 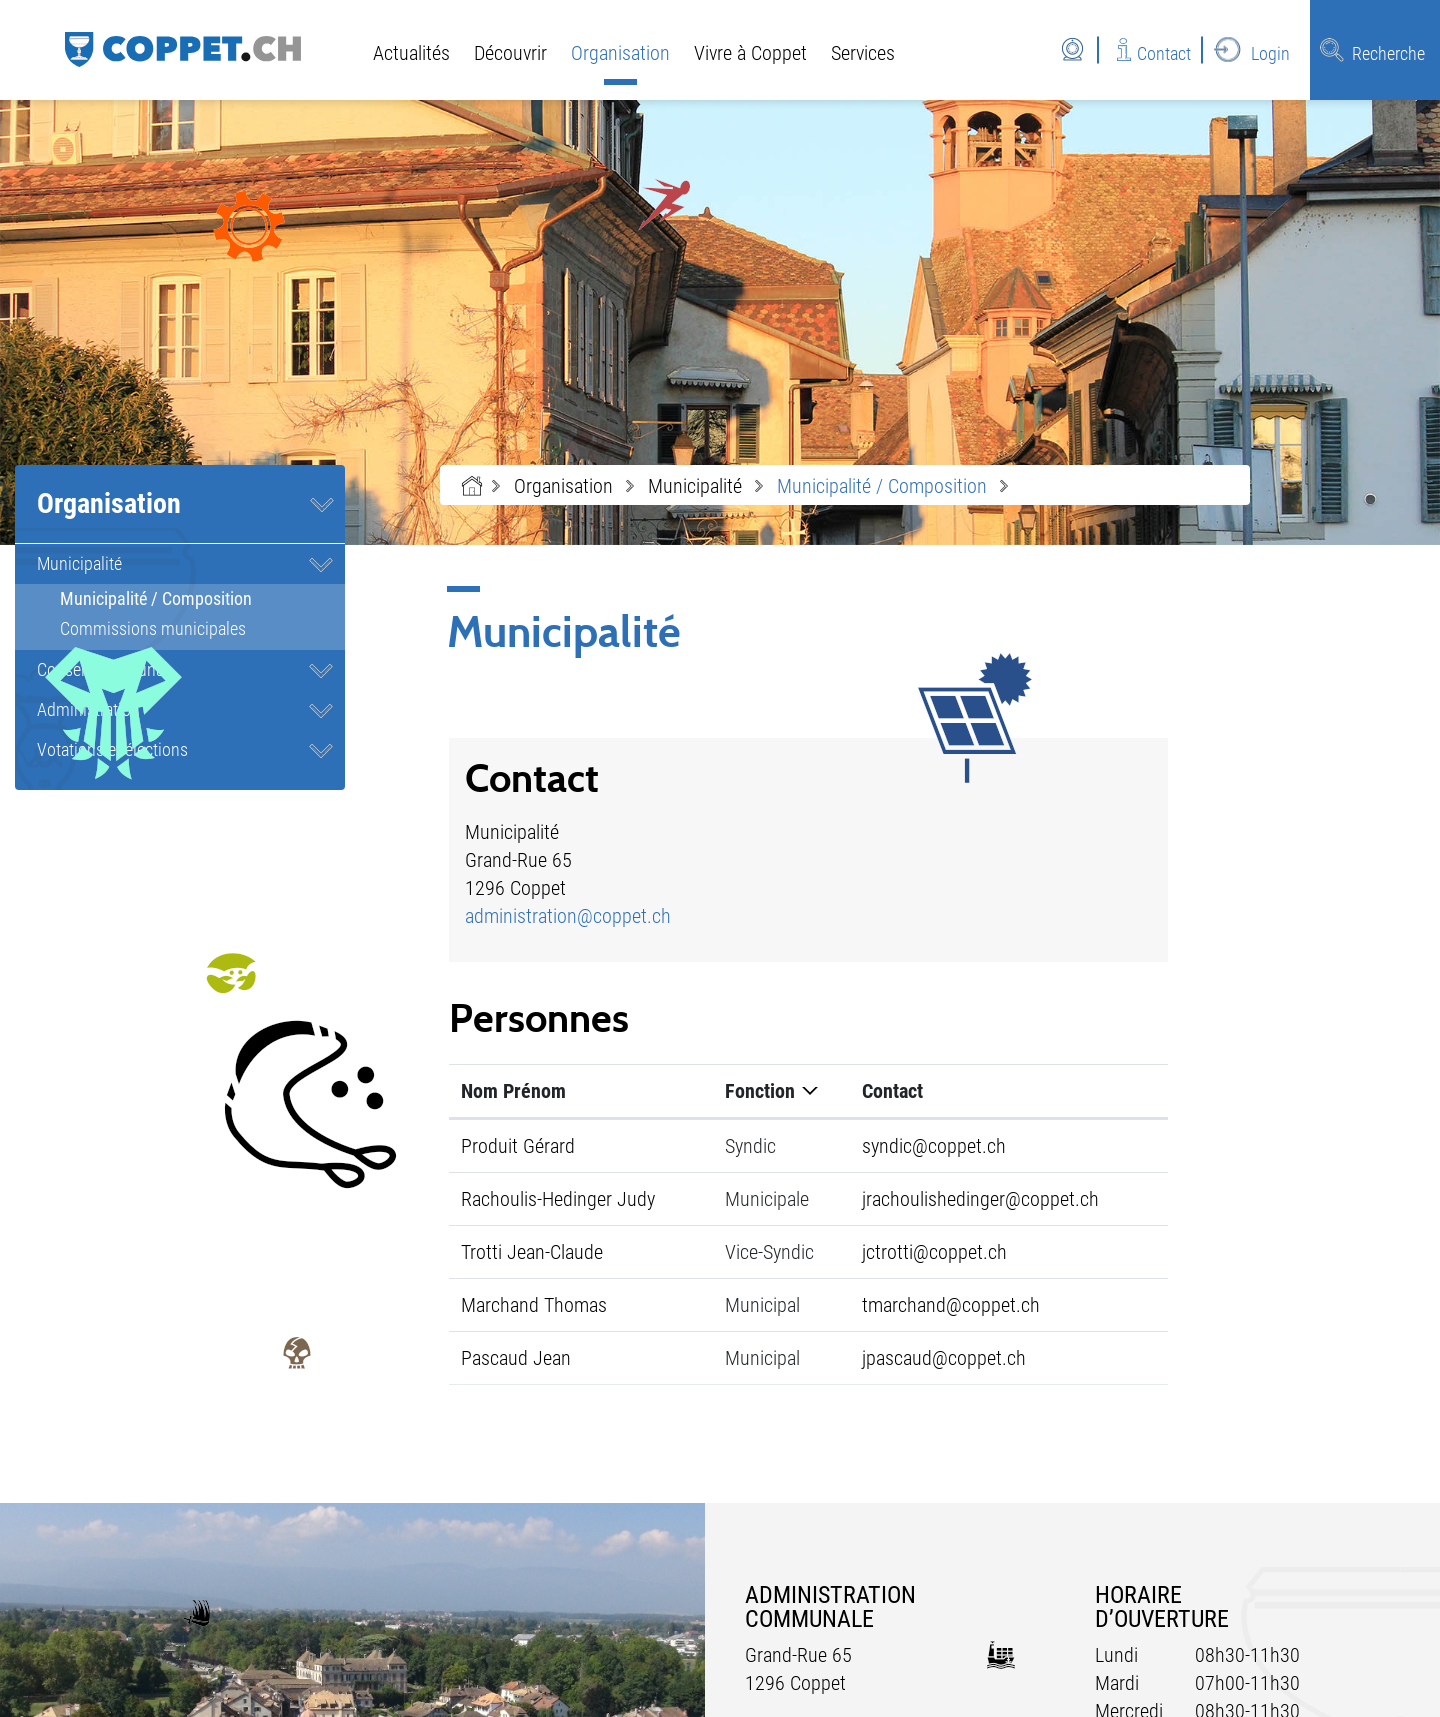 What do you see at coordinates (249, 226) in the screenshot?
I see `access settings or preferences` at bounding box center [249, 226].